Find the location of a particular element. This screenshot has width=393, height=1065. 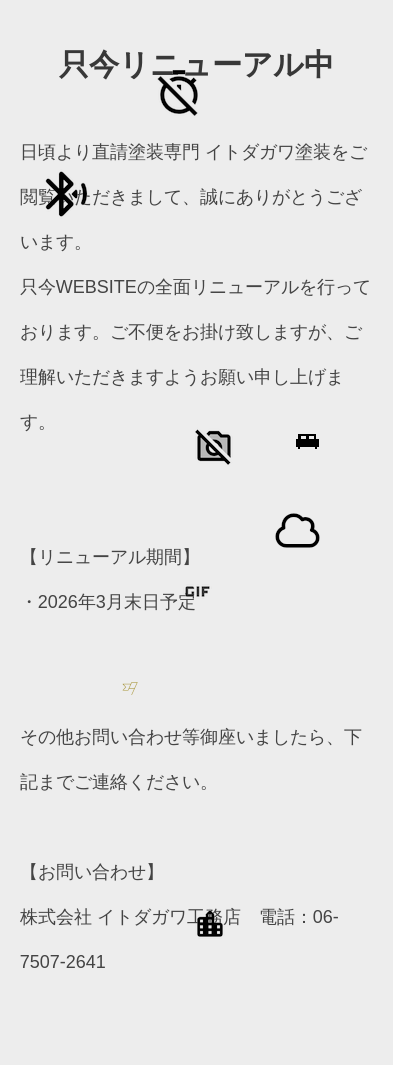

view city or urban locations is located at coordinates (210, 924).